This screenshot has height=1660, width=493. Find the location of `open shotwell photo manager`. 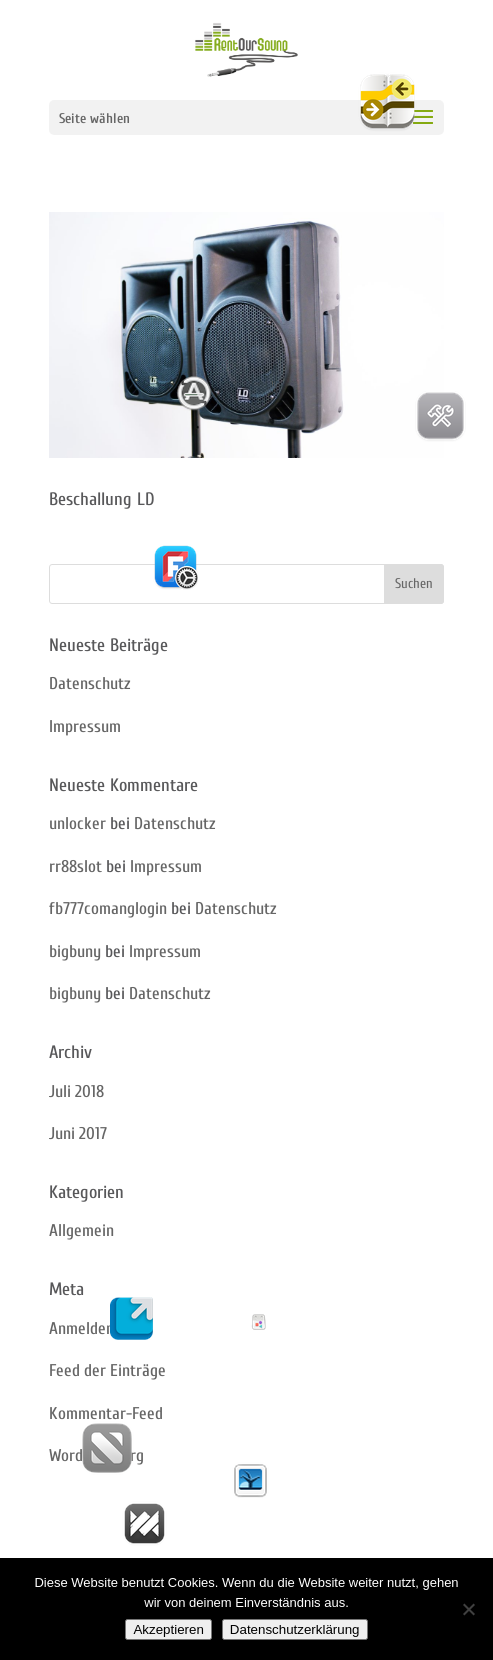

open shotwell photo manager is located at coordinates (250, 1480).